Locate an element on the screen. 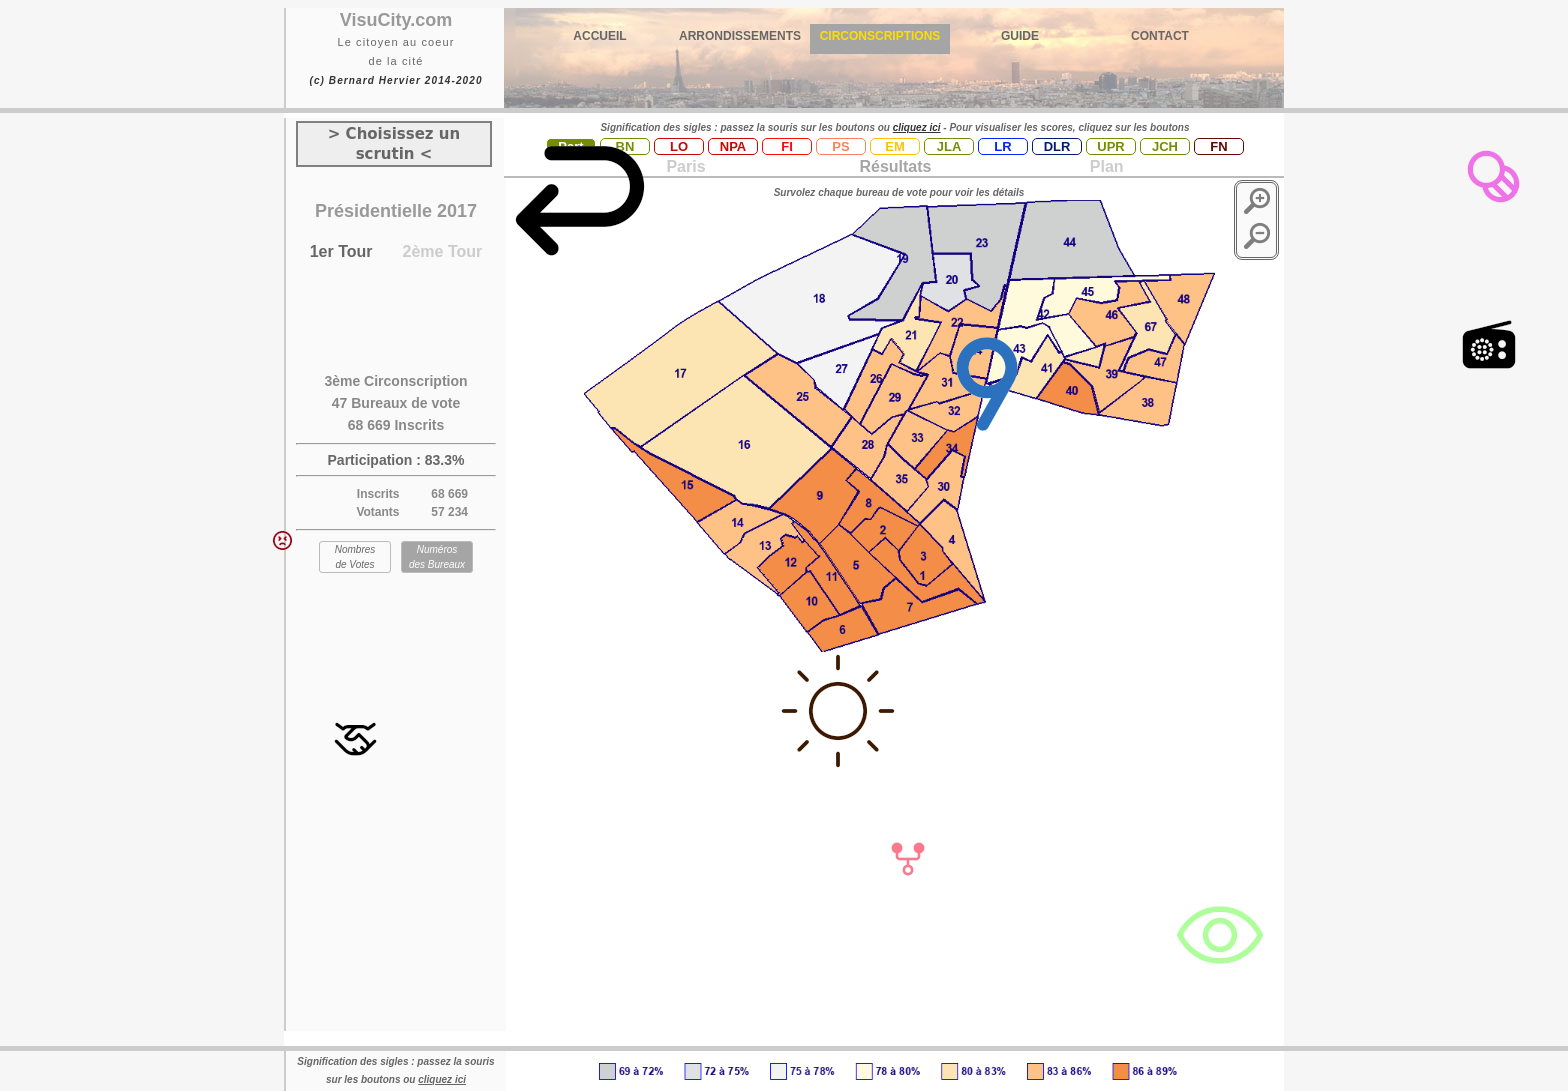 The height and width of the screenshot is (1091, 1568). view or preview content is located at coordinates (1220, 935).